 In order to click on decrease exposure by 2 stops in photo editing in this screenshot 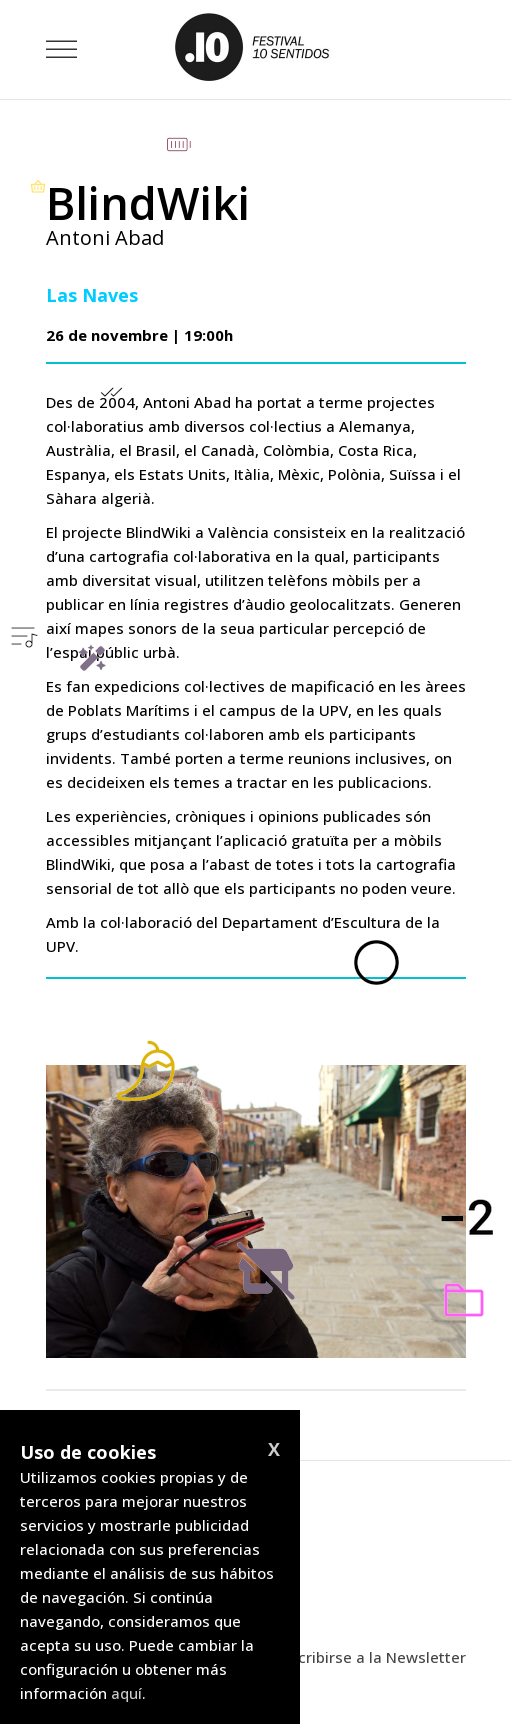, I will do `click(468, 1218)`.